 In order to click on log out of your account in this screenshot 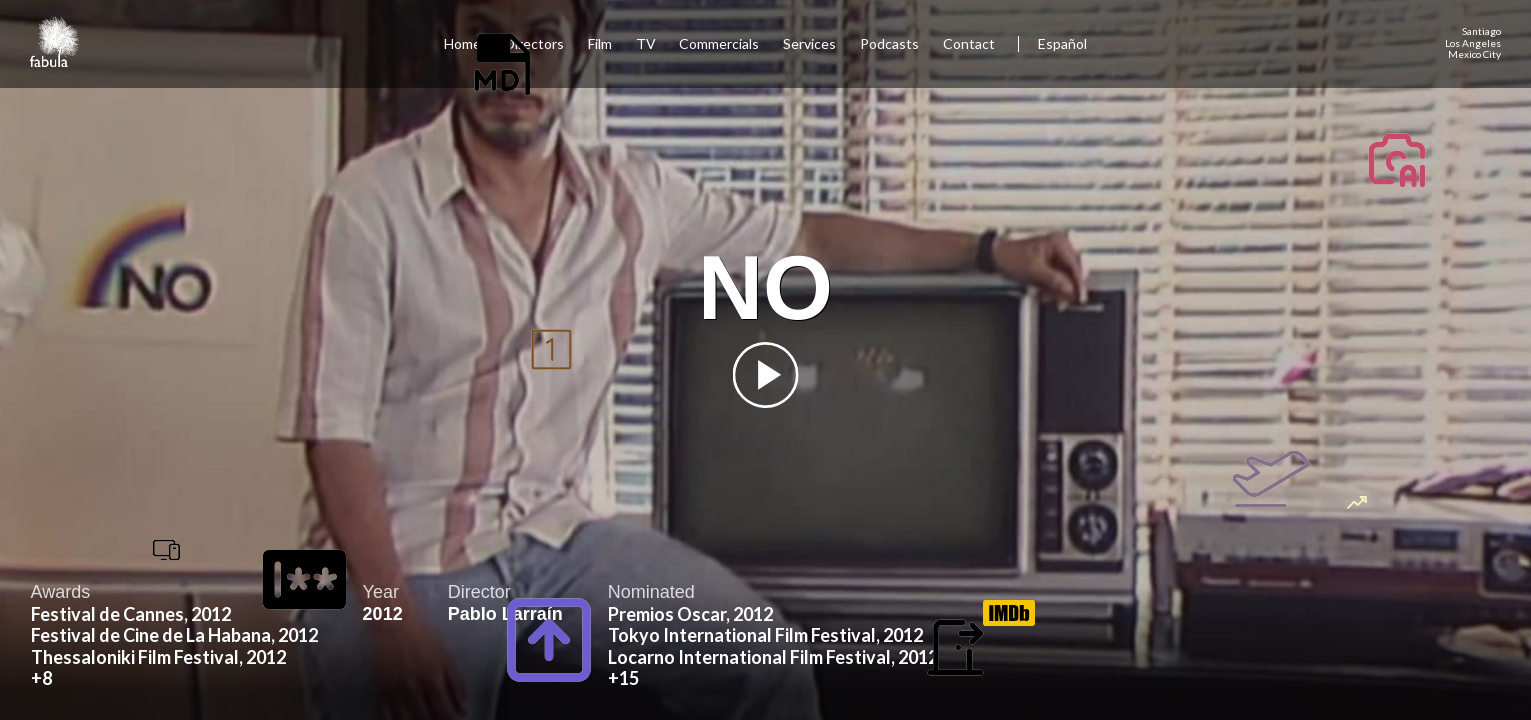, I will do `click(955, 647)`.